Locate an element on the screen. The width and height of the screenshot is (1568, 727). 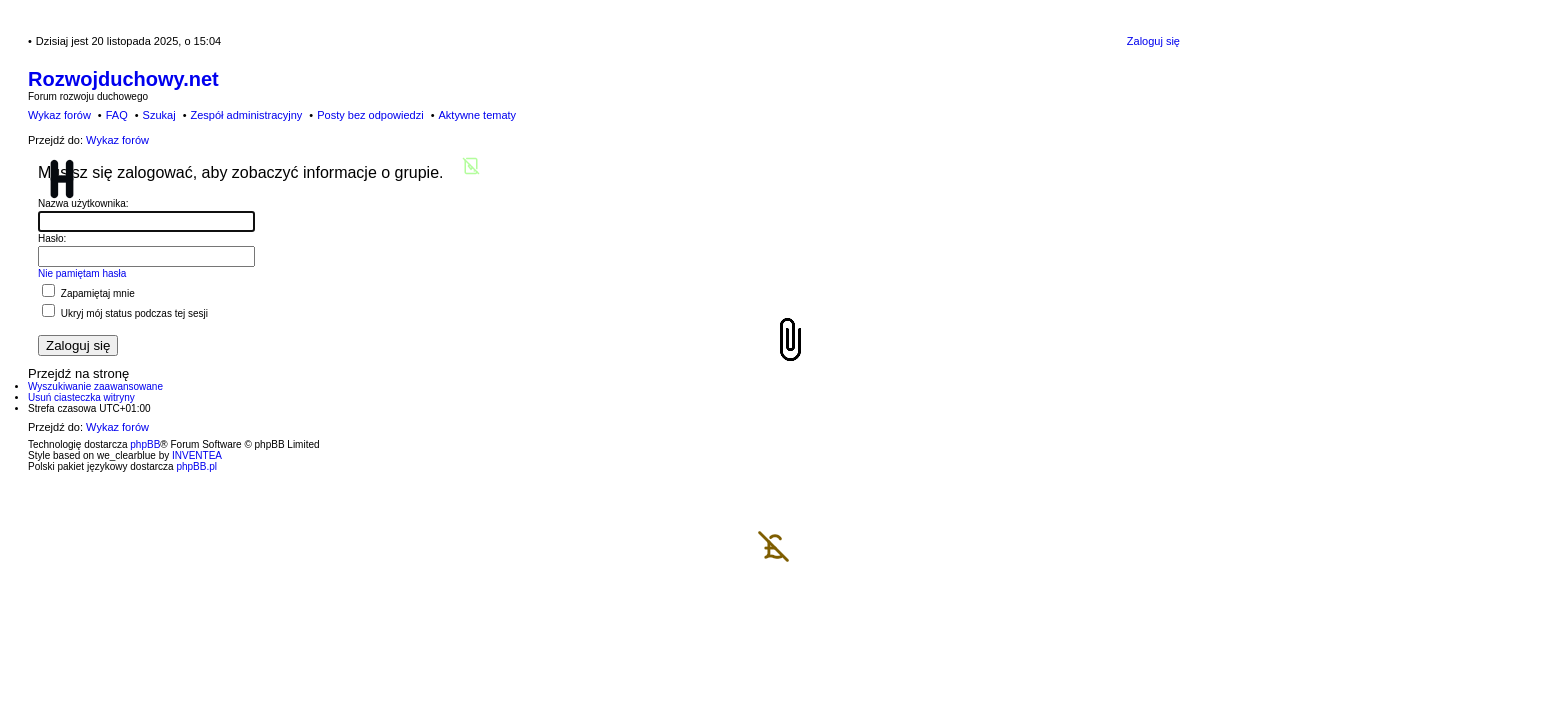
playing cards disabled or unavailable is located at coordinates (471, 166).